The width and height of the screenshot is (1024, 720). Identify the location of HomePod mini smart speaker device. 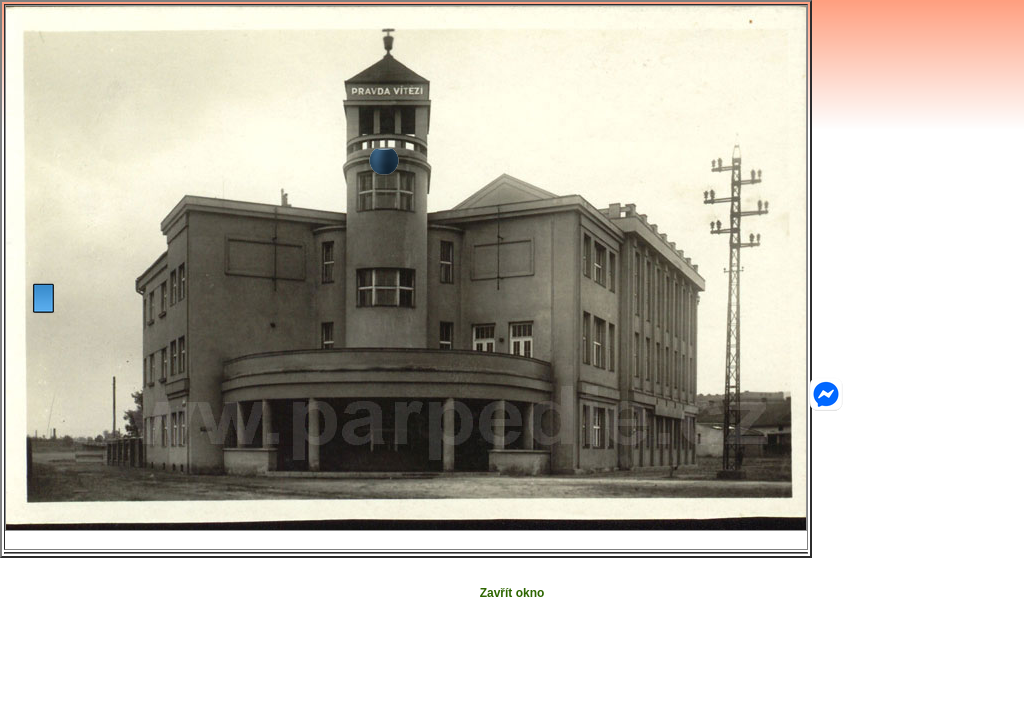
(384, 164).